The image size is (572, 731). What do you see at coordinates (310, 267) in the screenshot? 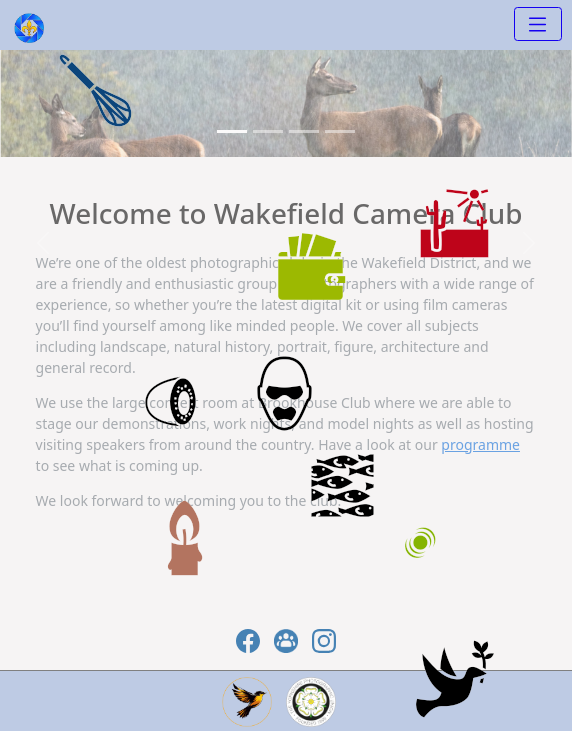
I see `access your wallet or payment methods` at bounding box center [310, 267].